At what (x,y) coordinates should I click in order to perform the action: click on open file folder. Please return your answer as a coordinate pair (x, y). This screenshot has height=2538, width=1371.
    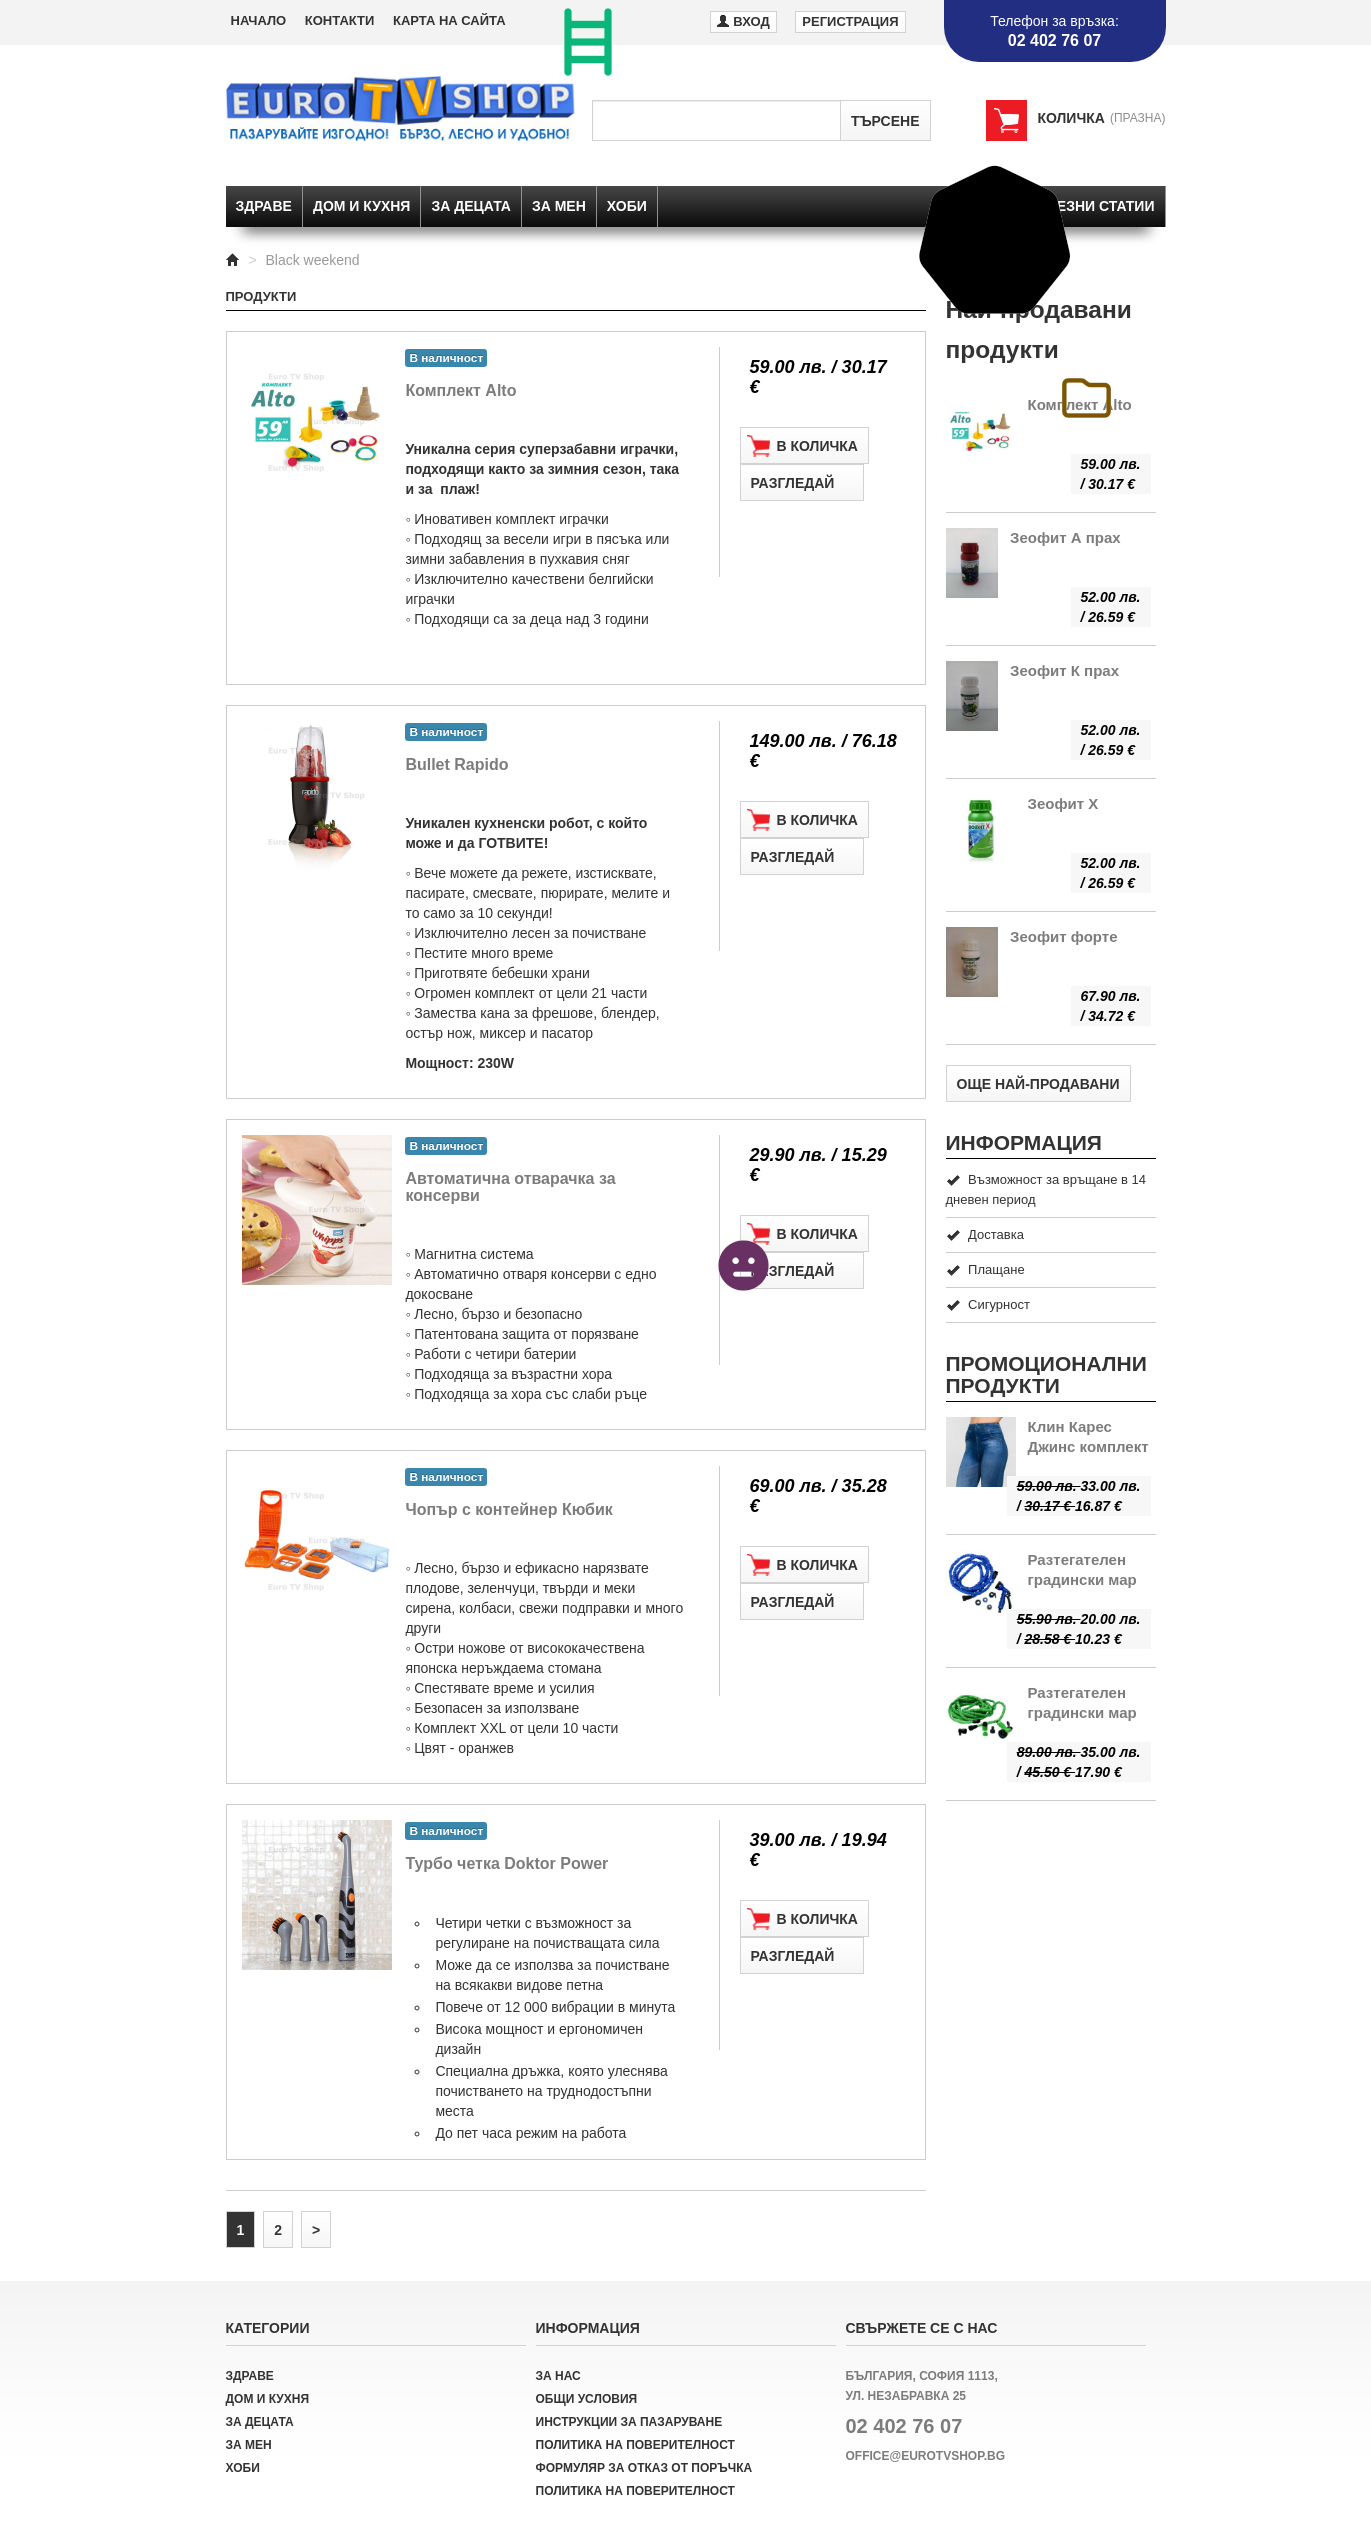
    Looking at the image, I should click on (1086, 399).